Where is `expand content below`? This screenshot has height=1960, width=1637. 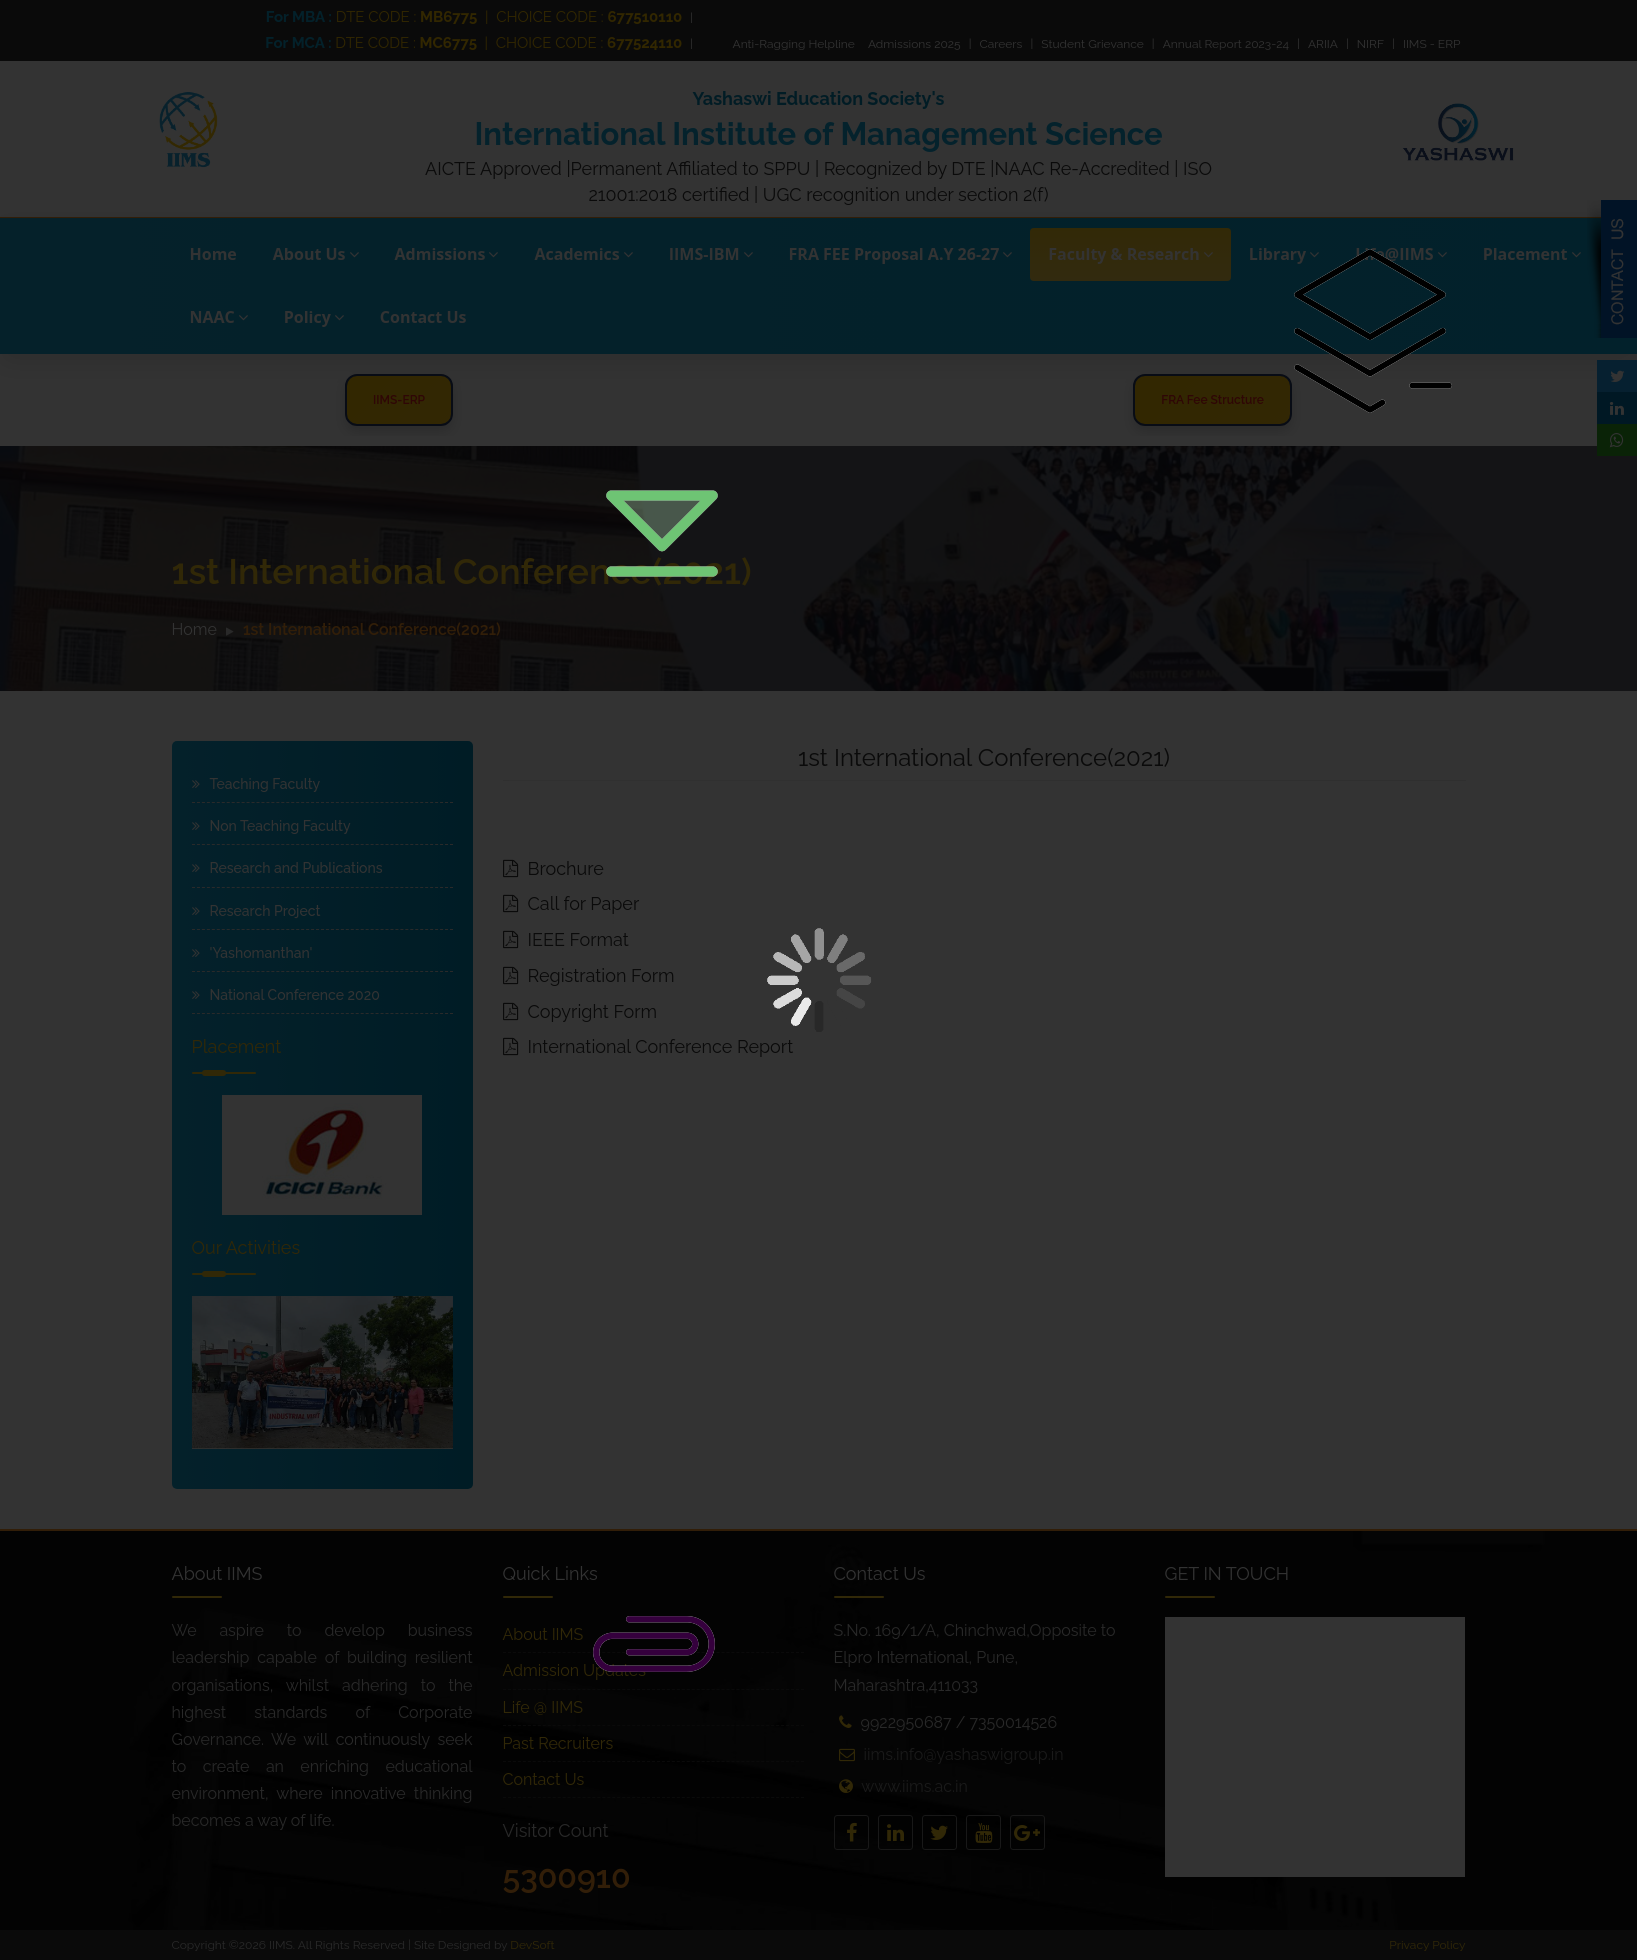 expand content below is located at coordinates (662, 531).